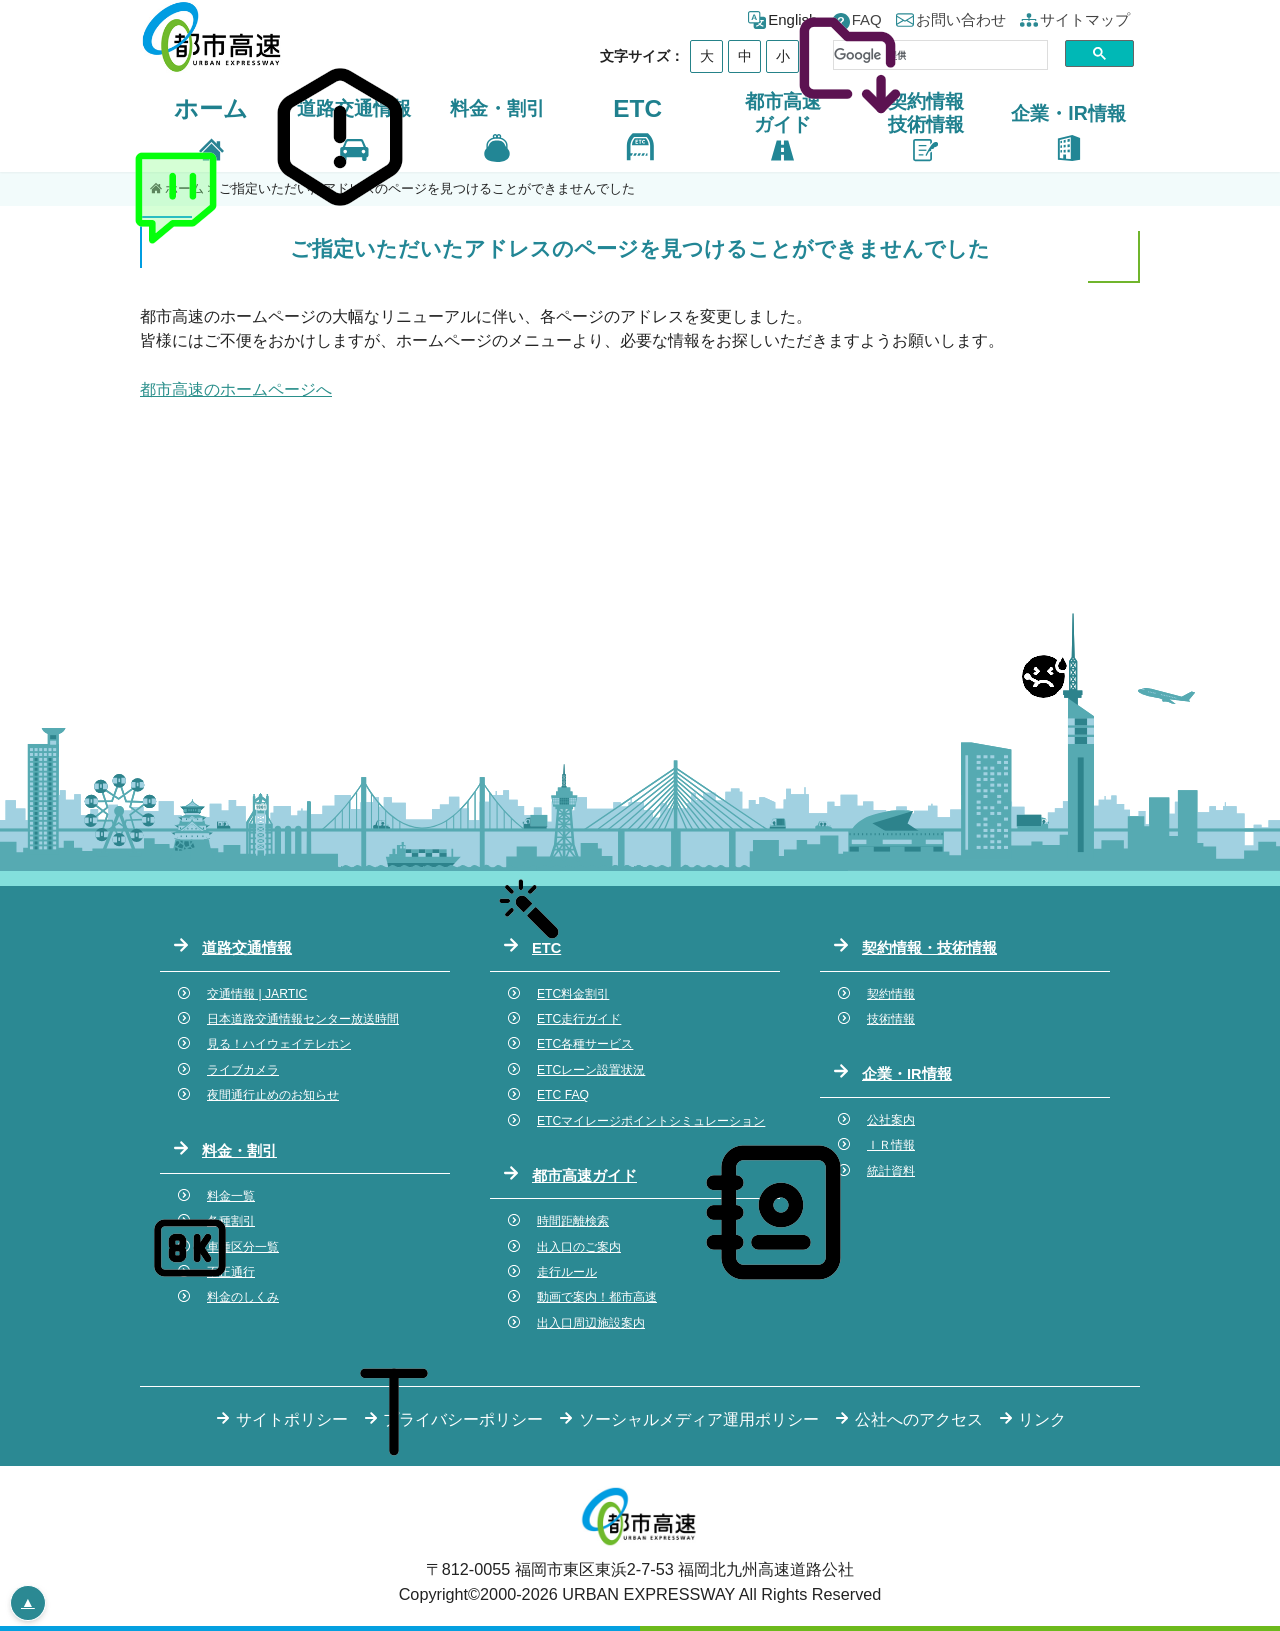 Image resolution: width=1280 pixels, height=1631 pixels. I want to click on report feeling unwell or sick, so click(1043, 676).